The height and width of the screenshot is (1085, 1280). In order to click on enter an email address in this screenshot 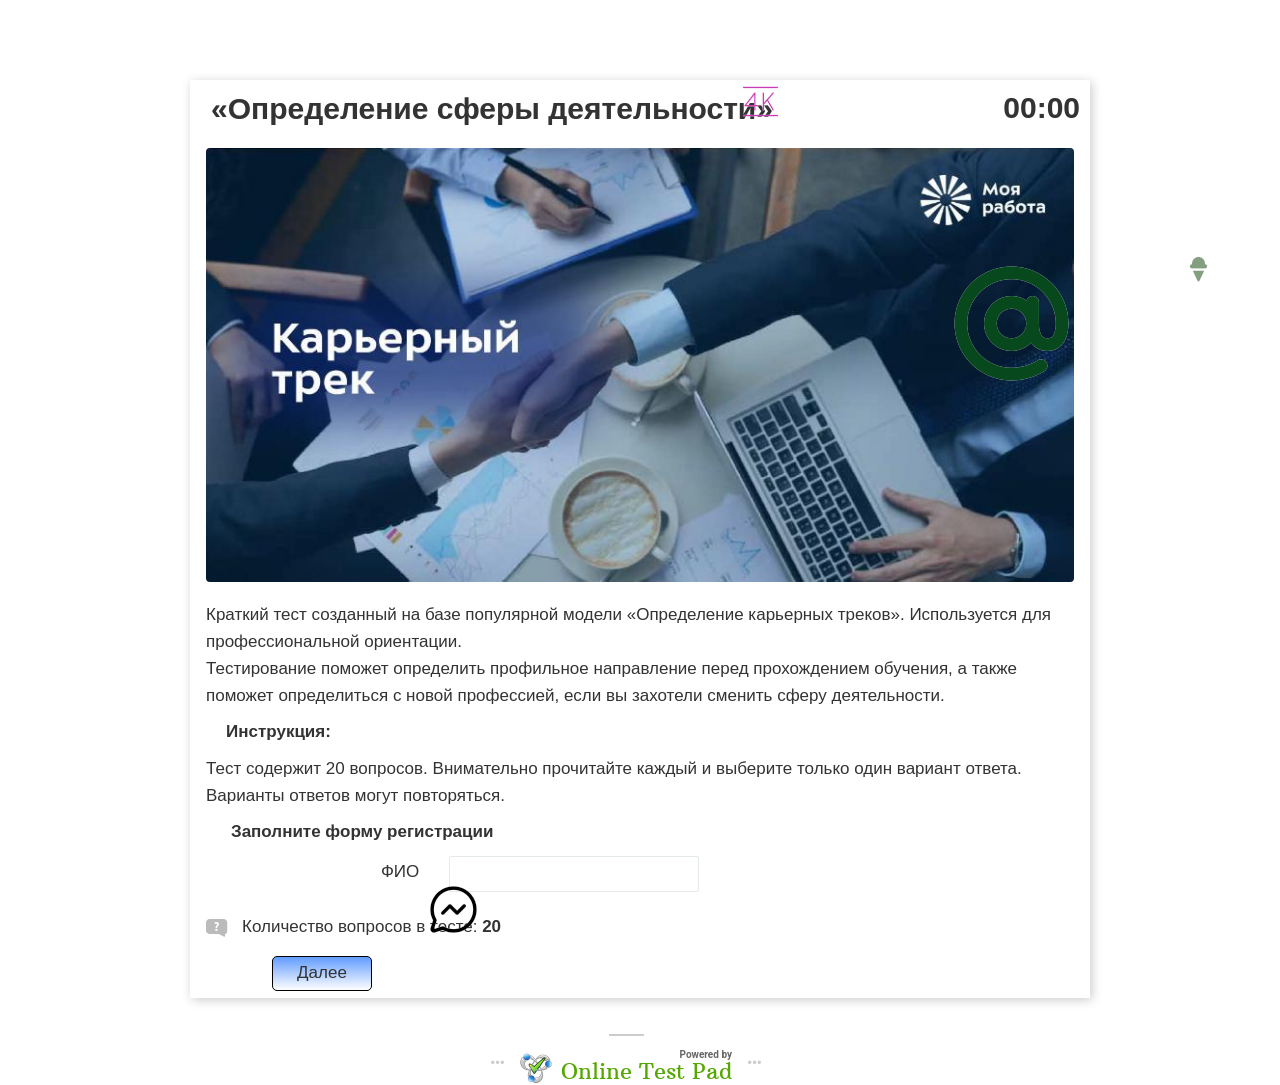, I will do `click(1011, 323)`.